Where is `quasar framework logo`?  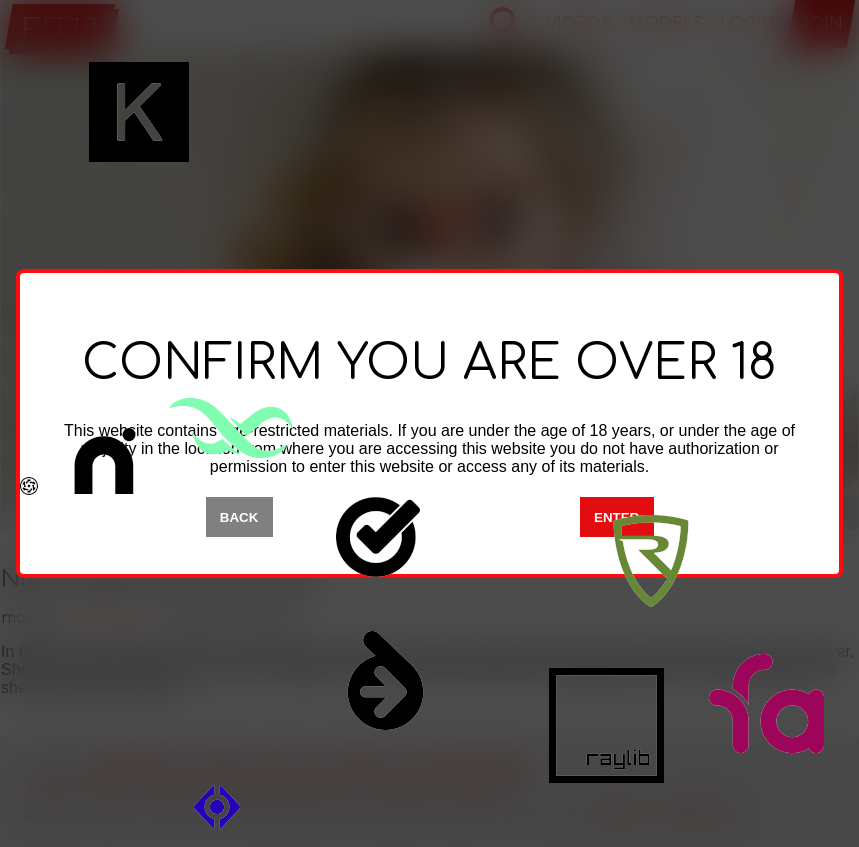 quasar framework logo is located at coordinates (29, 486).